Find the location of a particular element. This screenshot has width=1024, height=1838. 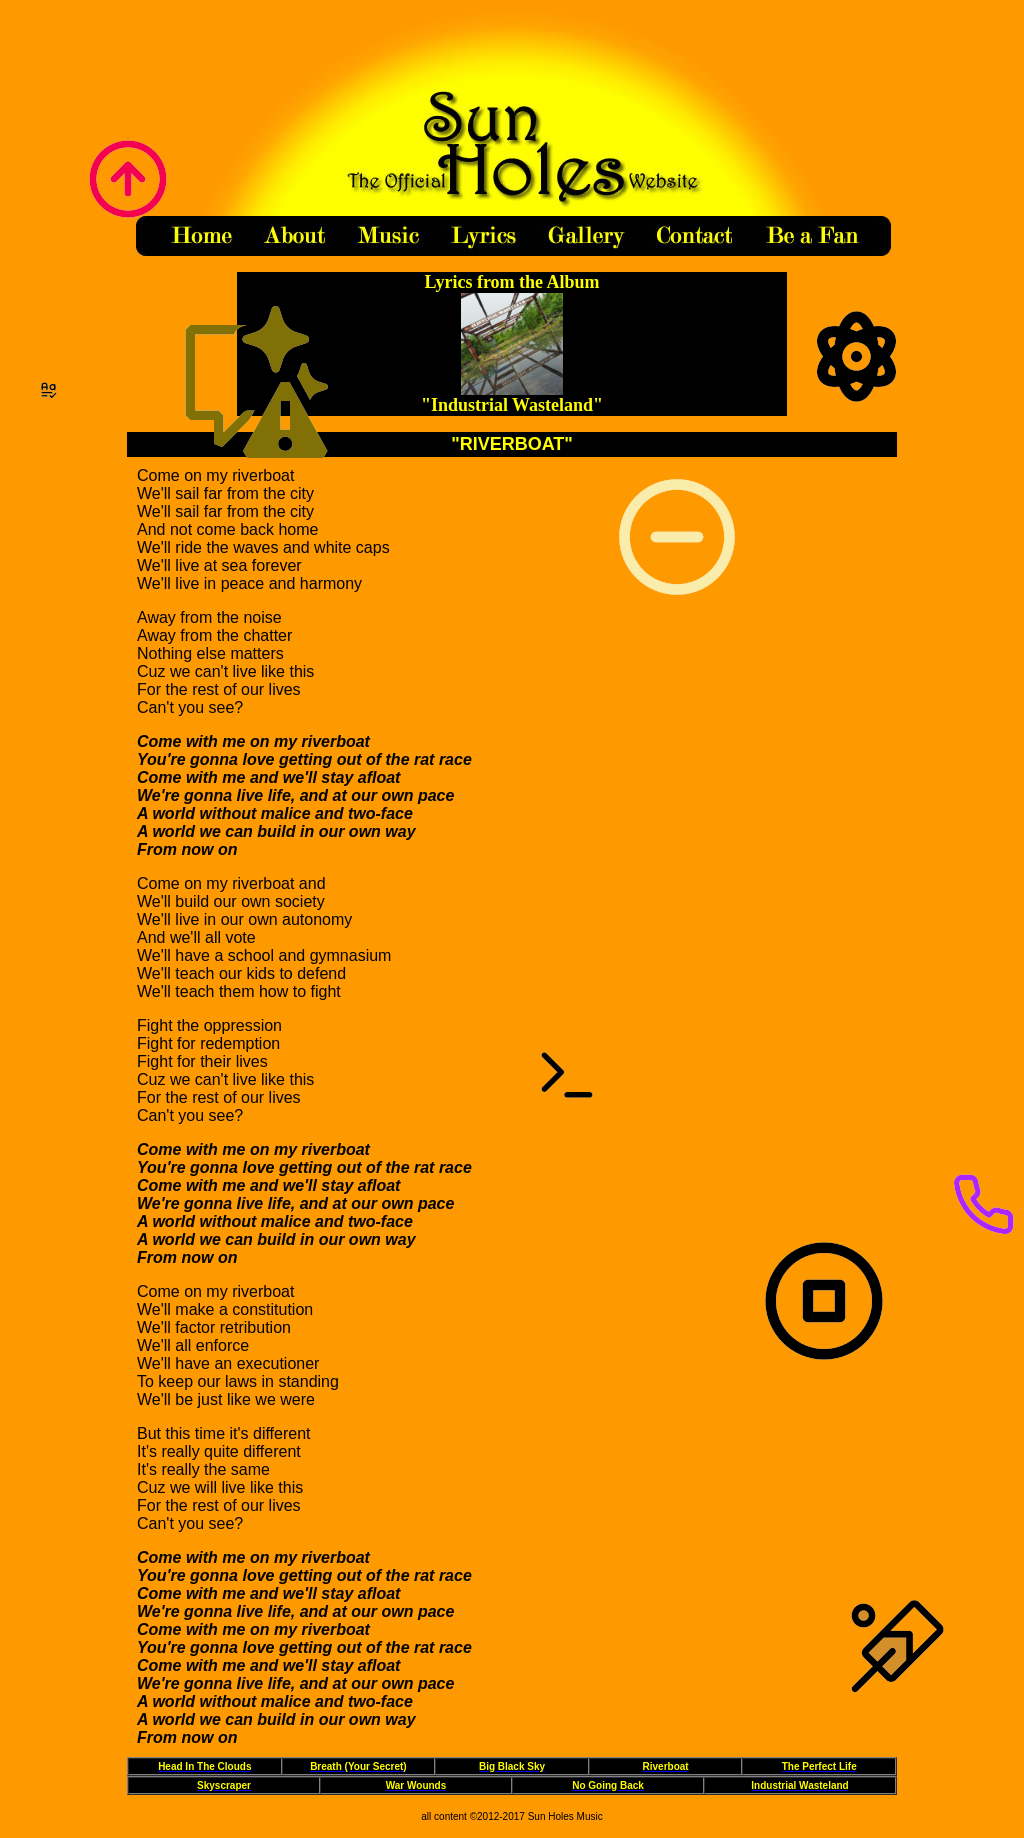

make a phone call is located at coordinates (983, 1204).